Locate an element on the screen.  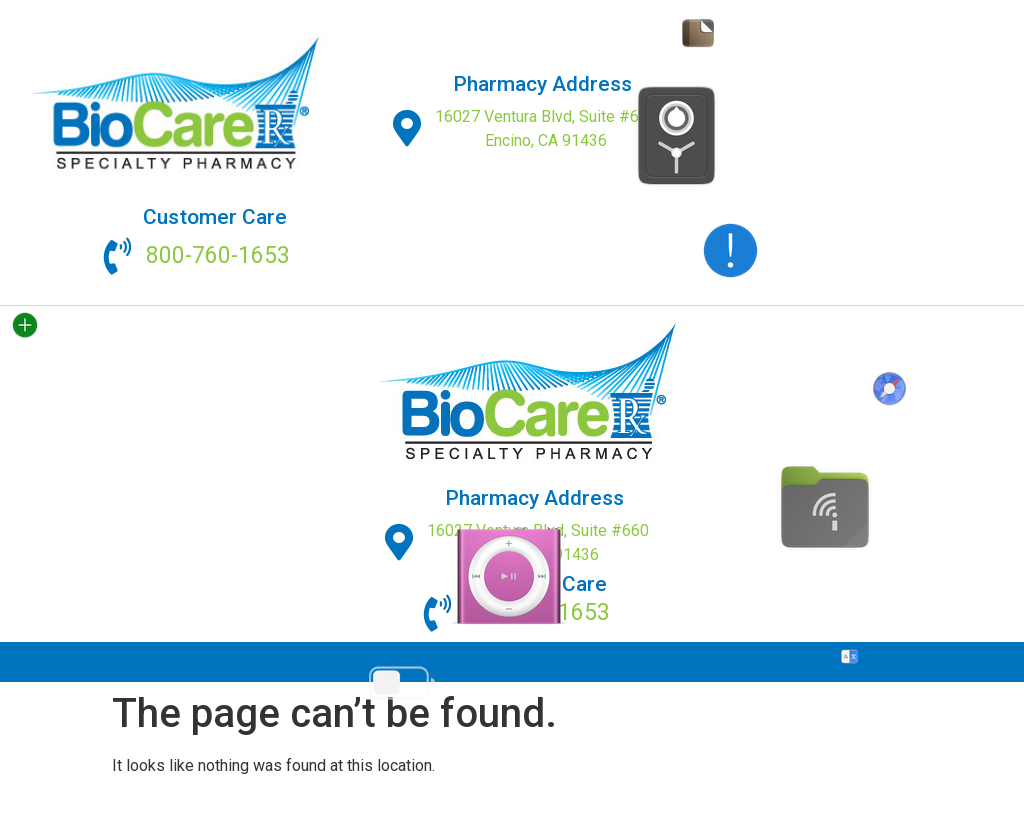
open insync cloud sync folder is located at coordinates (825, 507).